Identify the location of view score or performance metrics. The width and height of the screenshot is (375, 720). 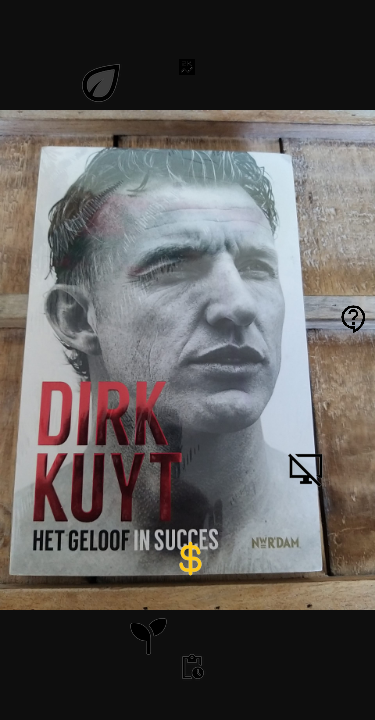
(187, 67).